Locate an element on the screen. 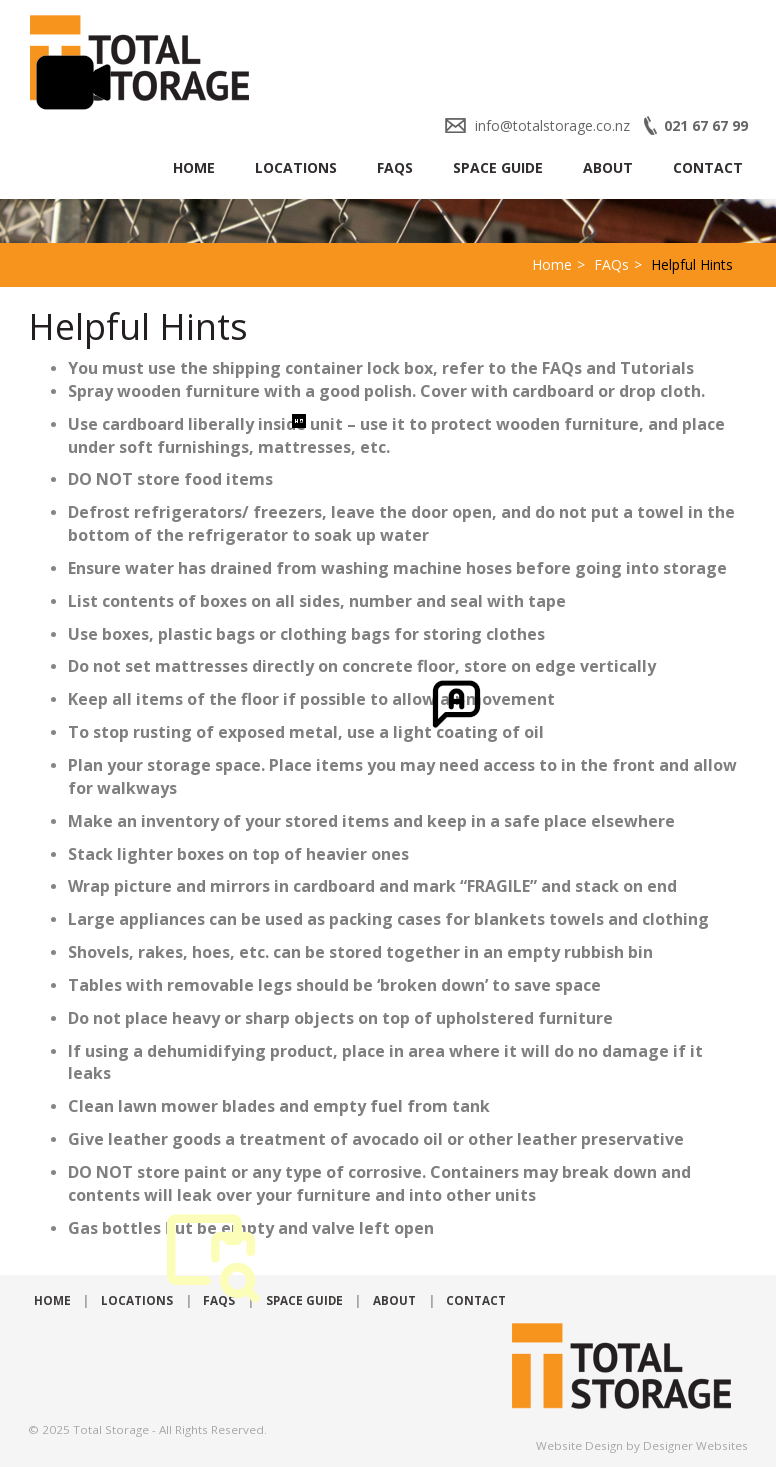  translate message or conversation is located at coordinates (456, 701).